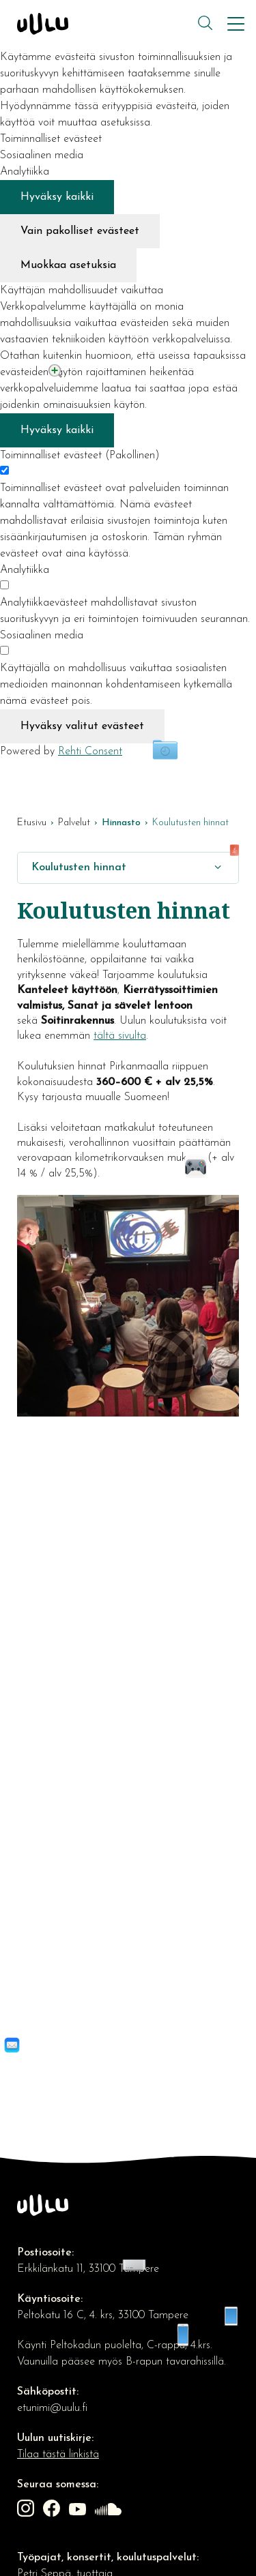 The height and width of the screenshot is (2576, 256). Describe the element at coordinates (234, 850) in the screenshot. I see `indicates a java source code file` at that location.